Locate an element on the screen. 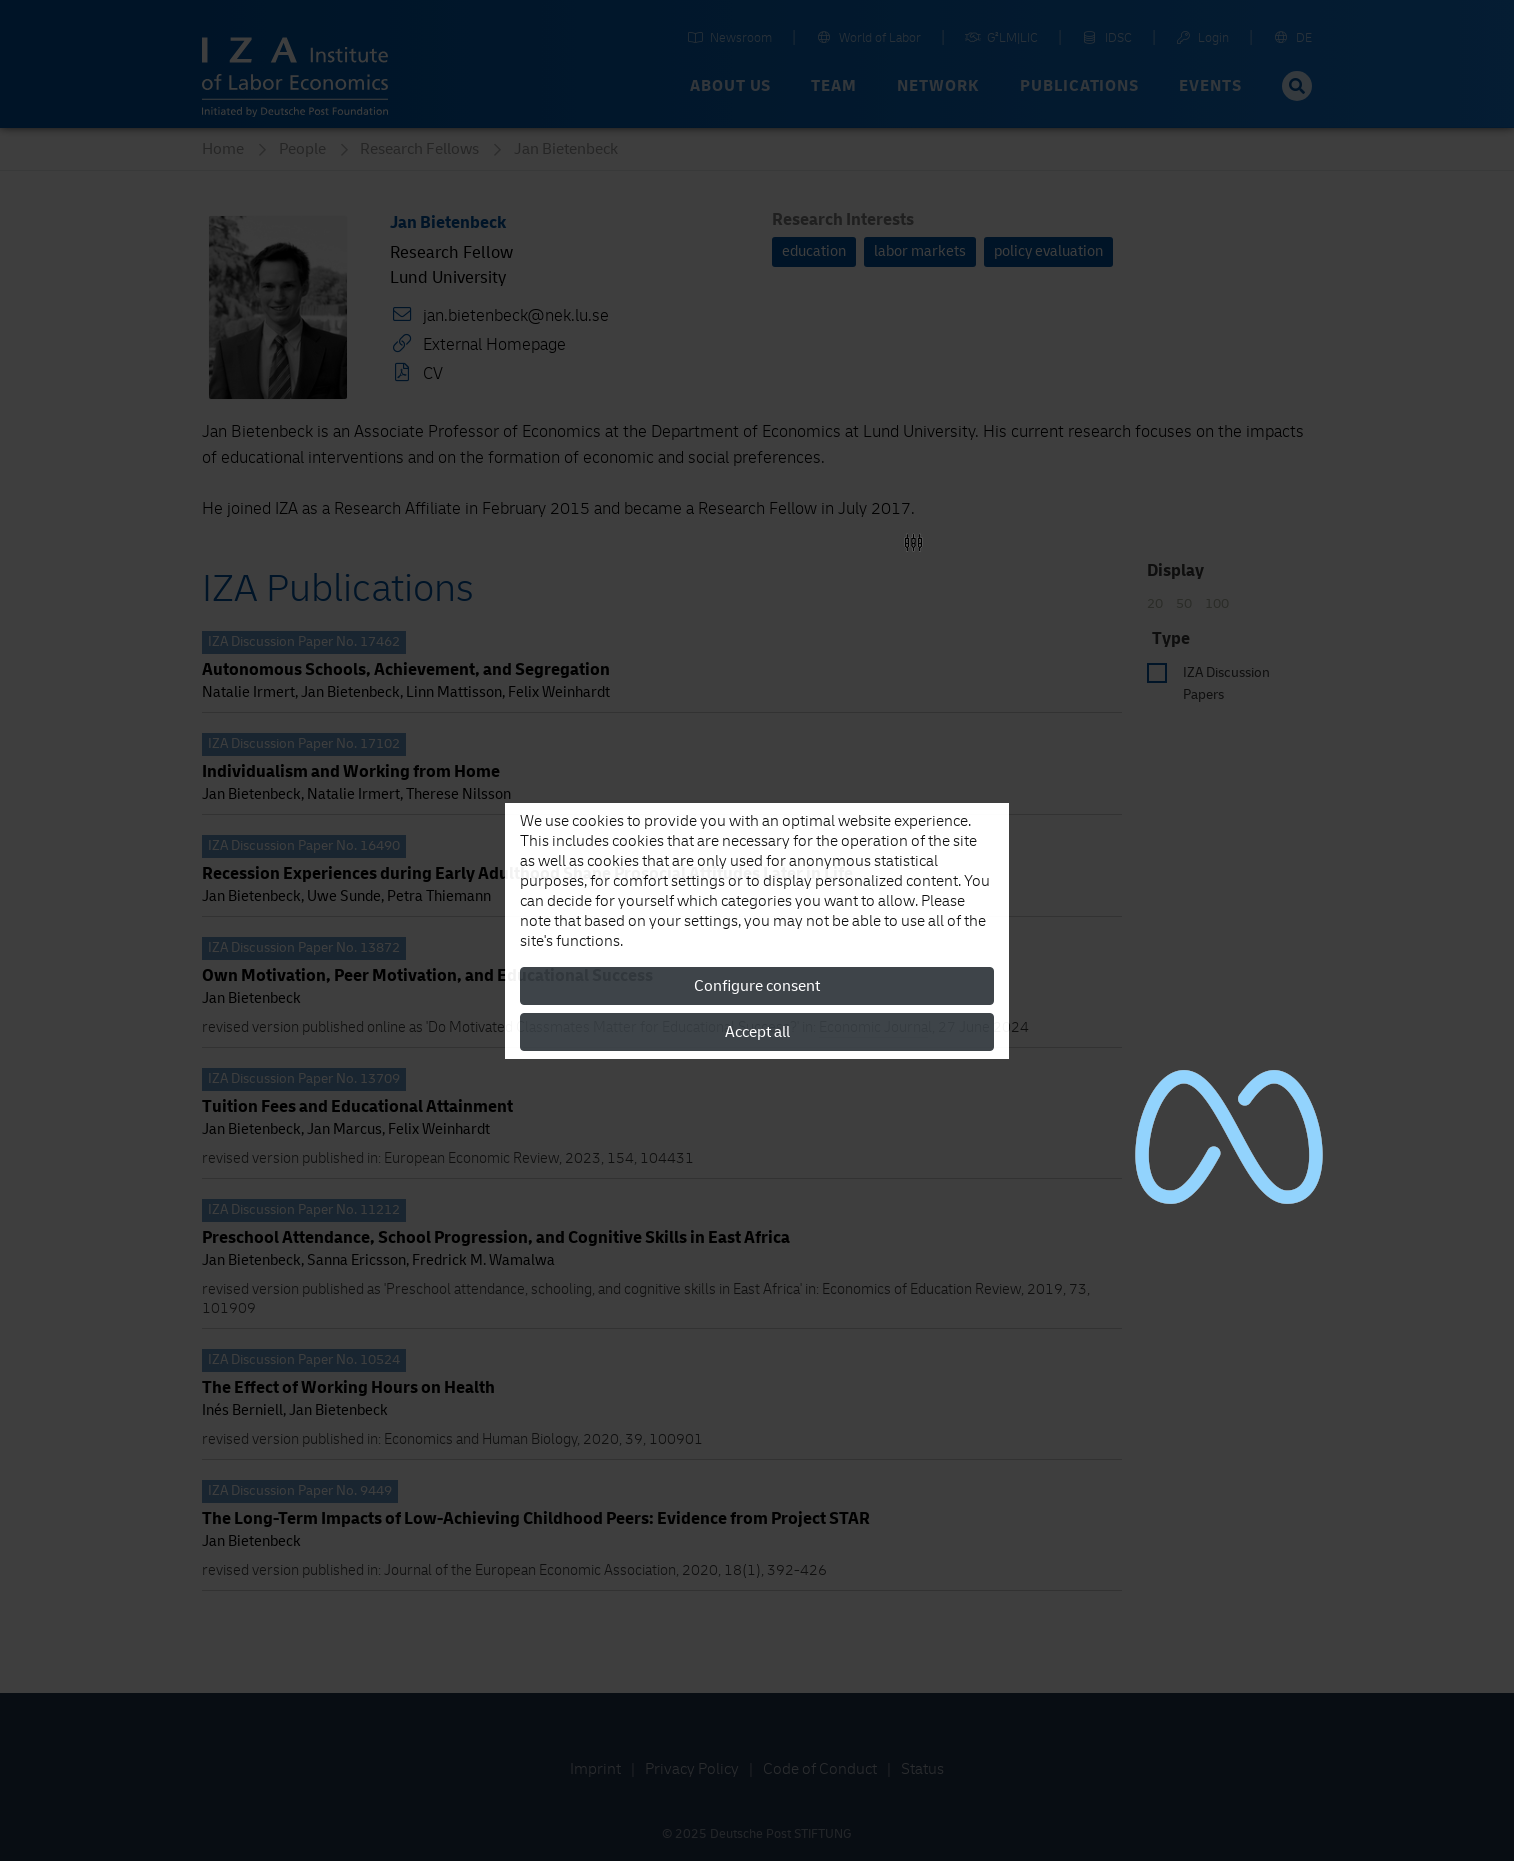 The width and height of the screenshot is (1514, 1861). configure audio/video input settings is located at coordinates (913, 542).